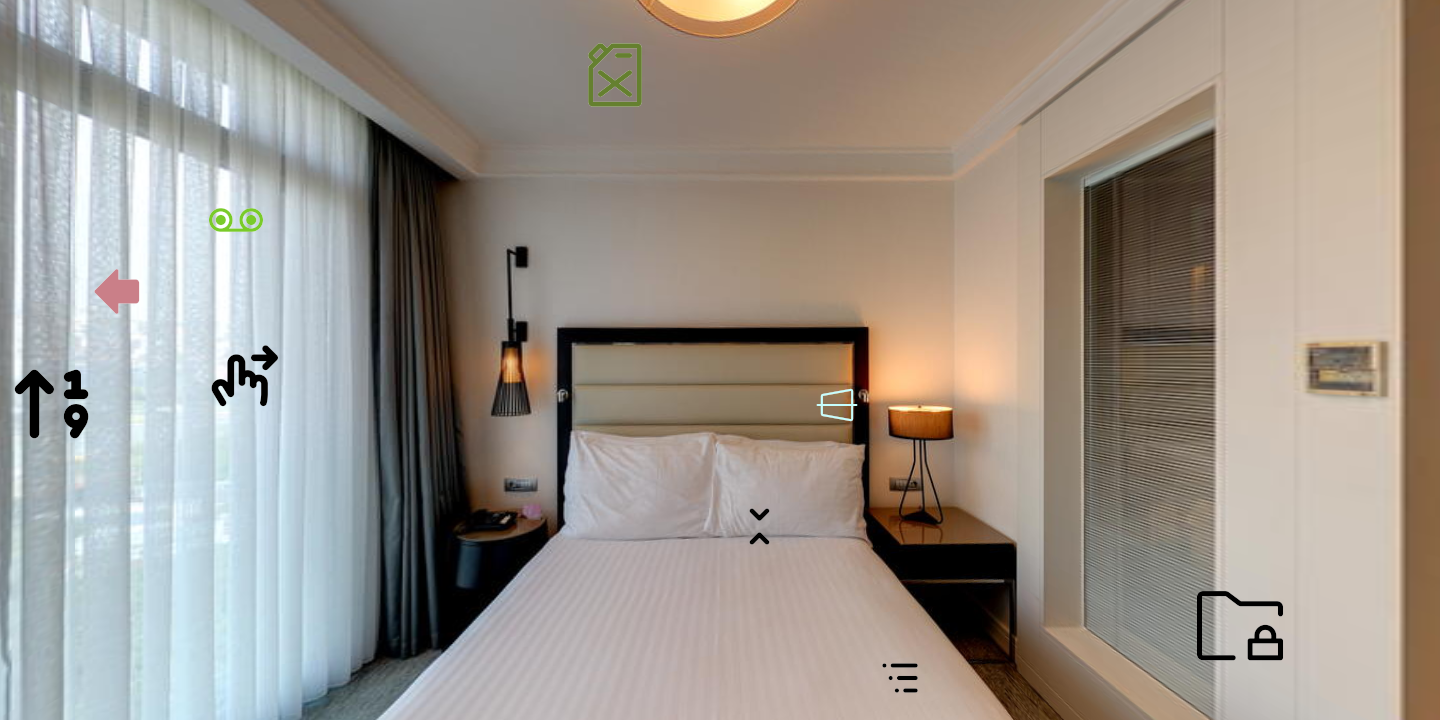 The height and width of the screenshot is (720, 1440). I want to click on adjust perspective or viewing angle, so click(837, 405).